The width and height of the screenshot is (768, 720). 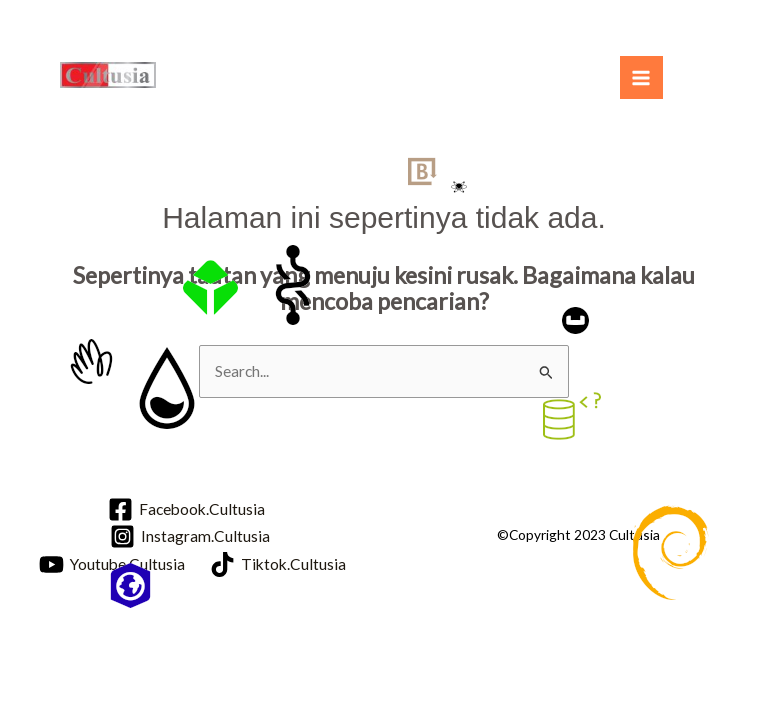 What do you see at coordinates (459, 187) in the screenshot?
I see `proteus software logo` at bounding box center [459, 187].